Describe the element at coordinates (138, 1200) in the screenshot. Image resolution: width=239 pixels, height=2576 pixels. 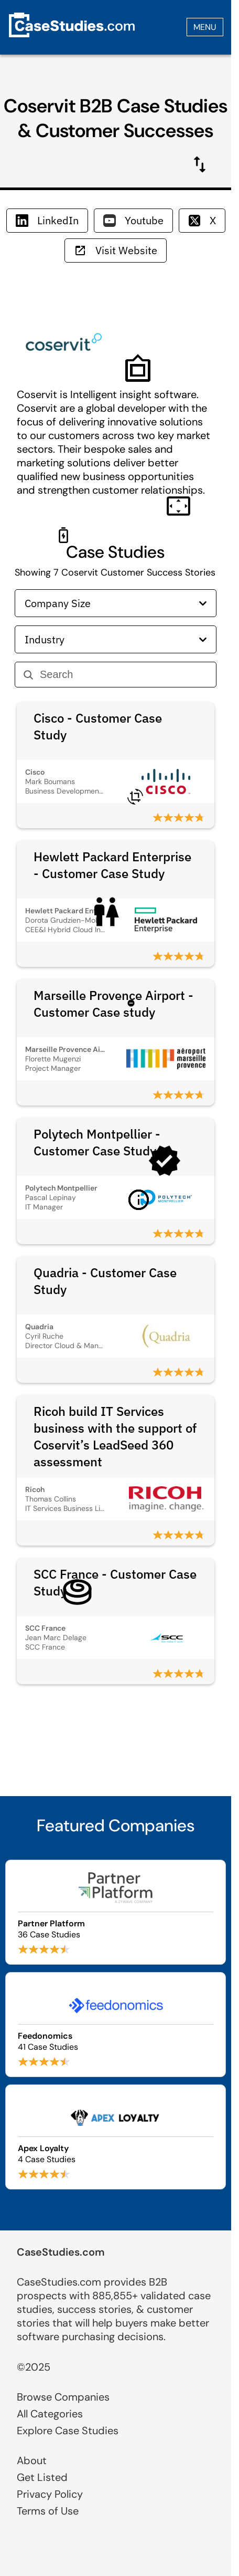
I see `view more information about this item` at that location.